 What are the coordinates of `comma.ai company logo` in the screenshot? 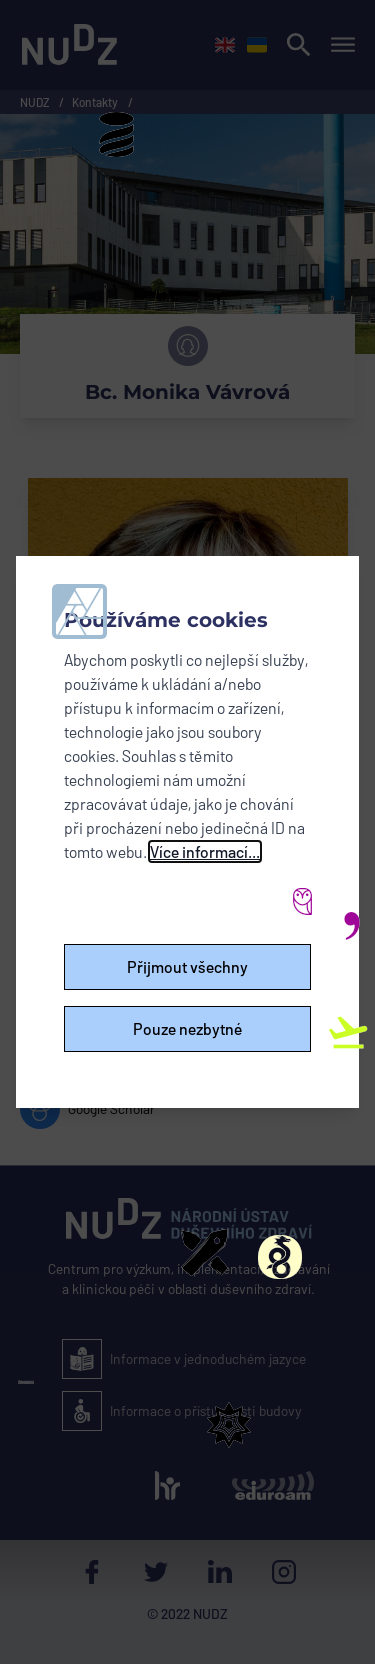 It's located at (352, 926).